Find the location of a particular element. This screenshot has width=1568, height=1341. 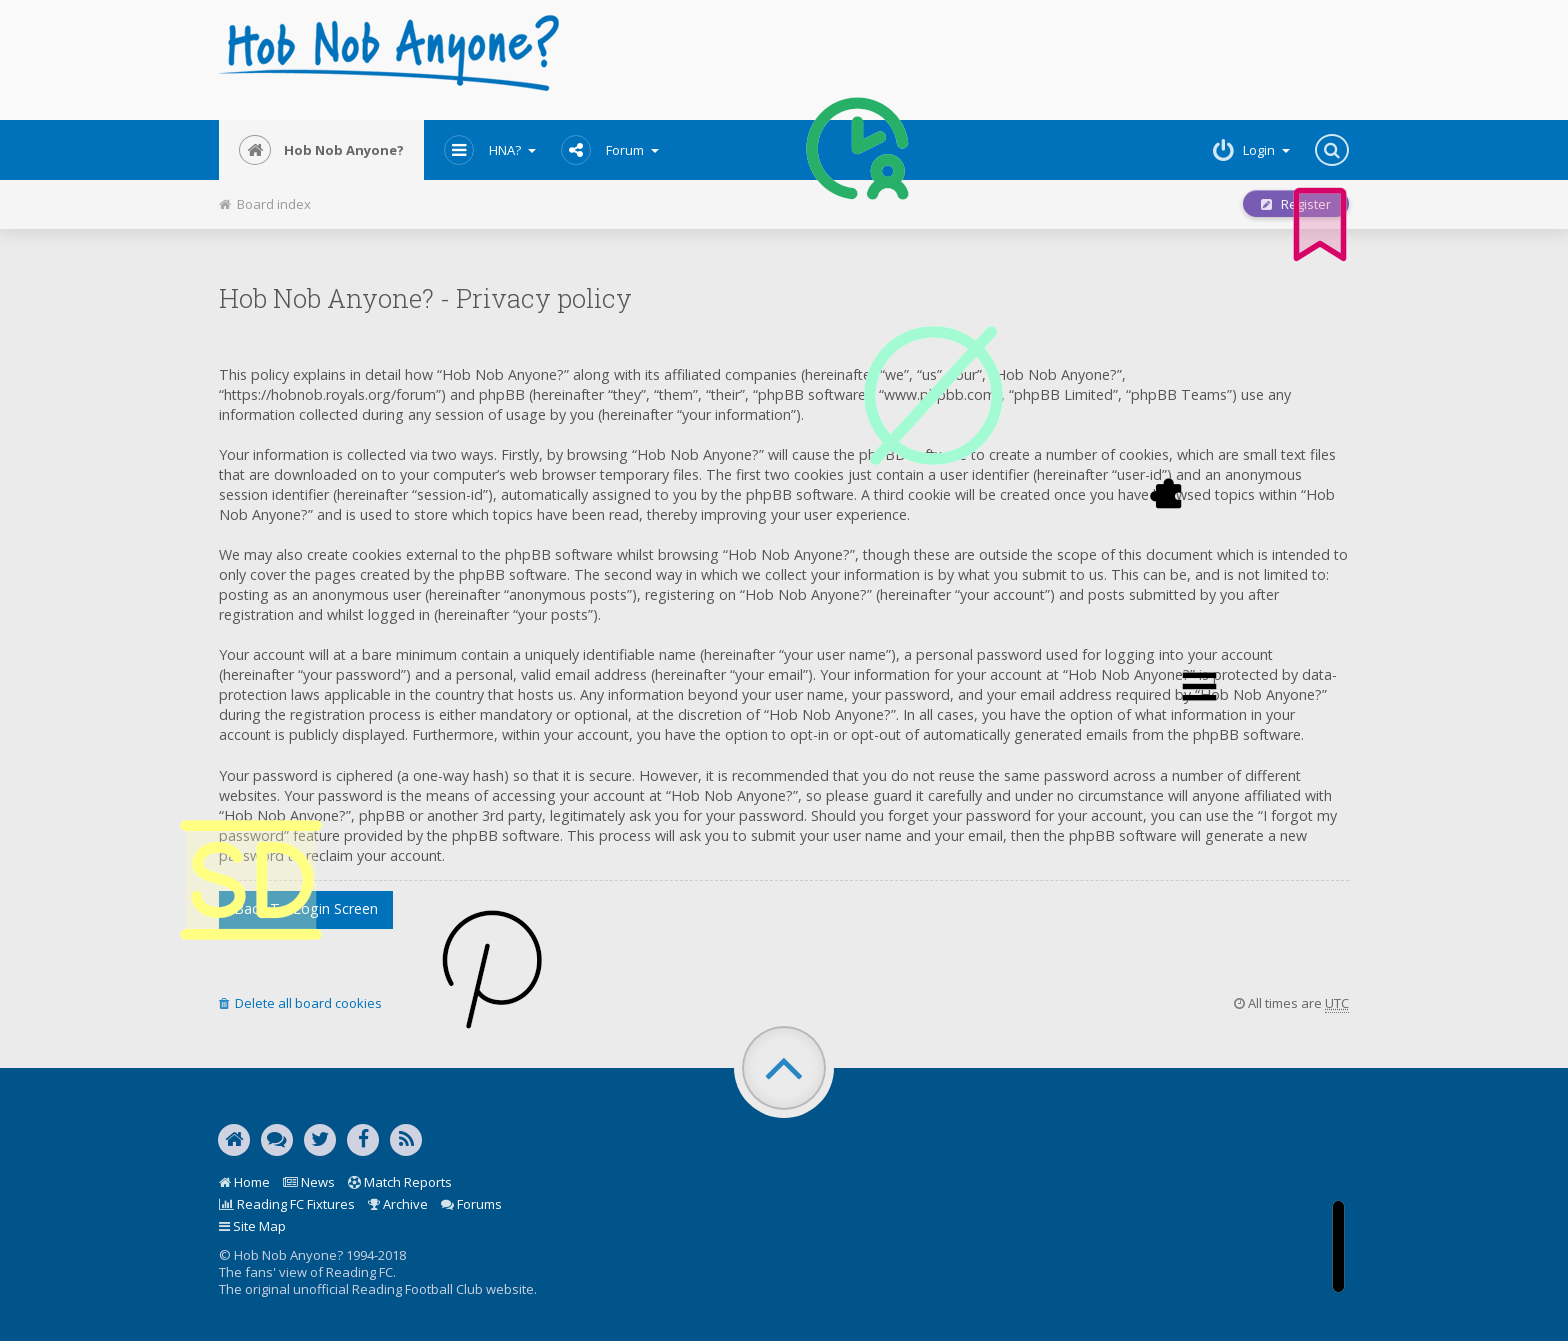

indicates standard definition video quality is located at coordinates (251, 880).